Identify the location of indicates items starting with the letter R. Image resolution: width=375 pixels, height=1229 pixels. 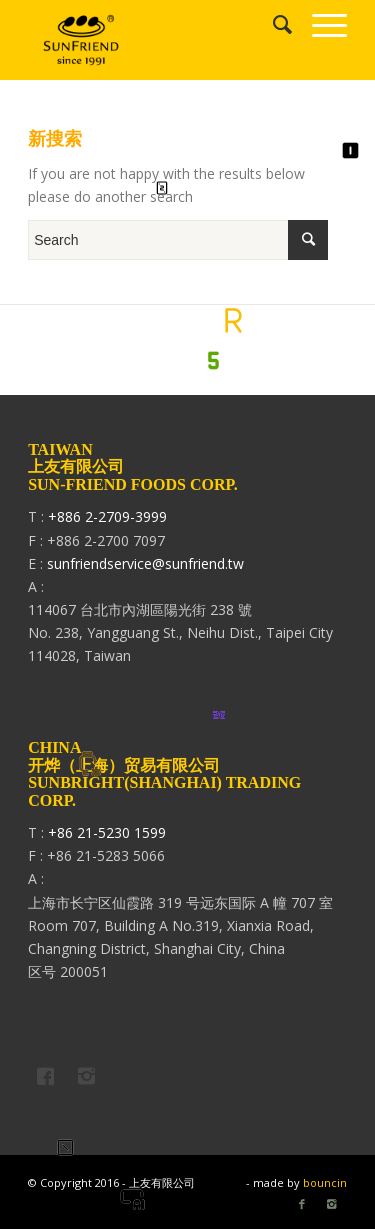
(233, 320).